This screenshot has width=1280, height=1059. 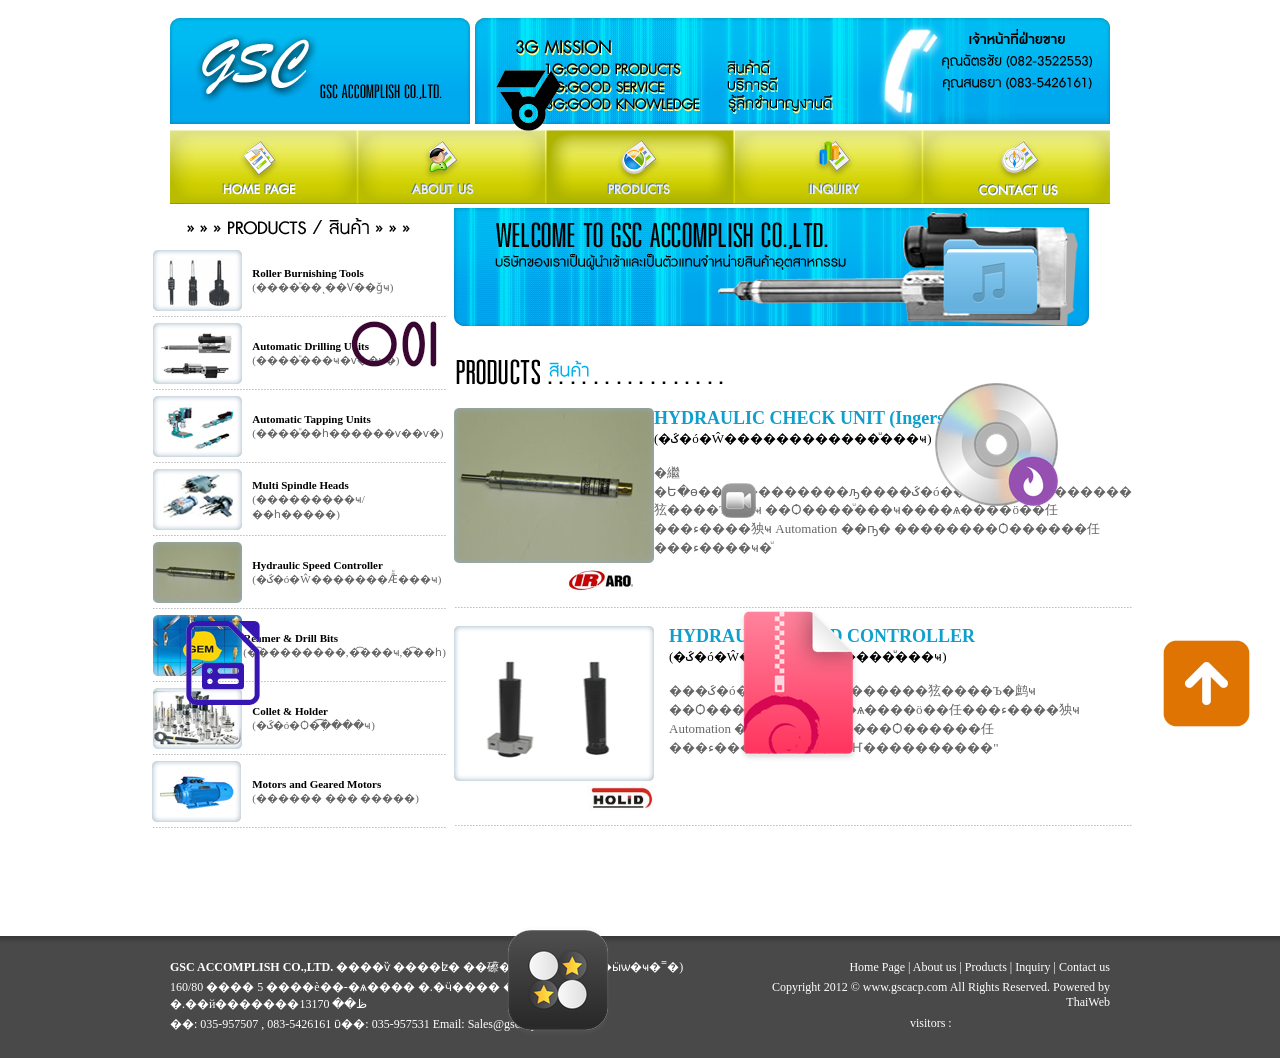 I want to click on view achievements or awards, so click(x=528, y=100).